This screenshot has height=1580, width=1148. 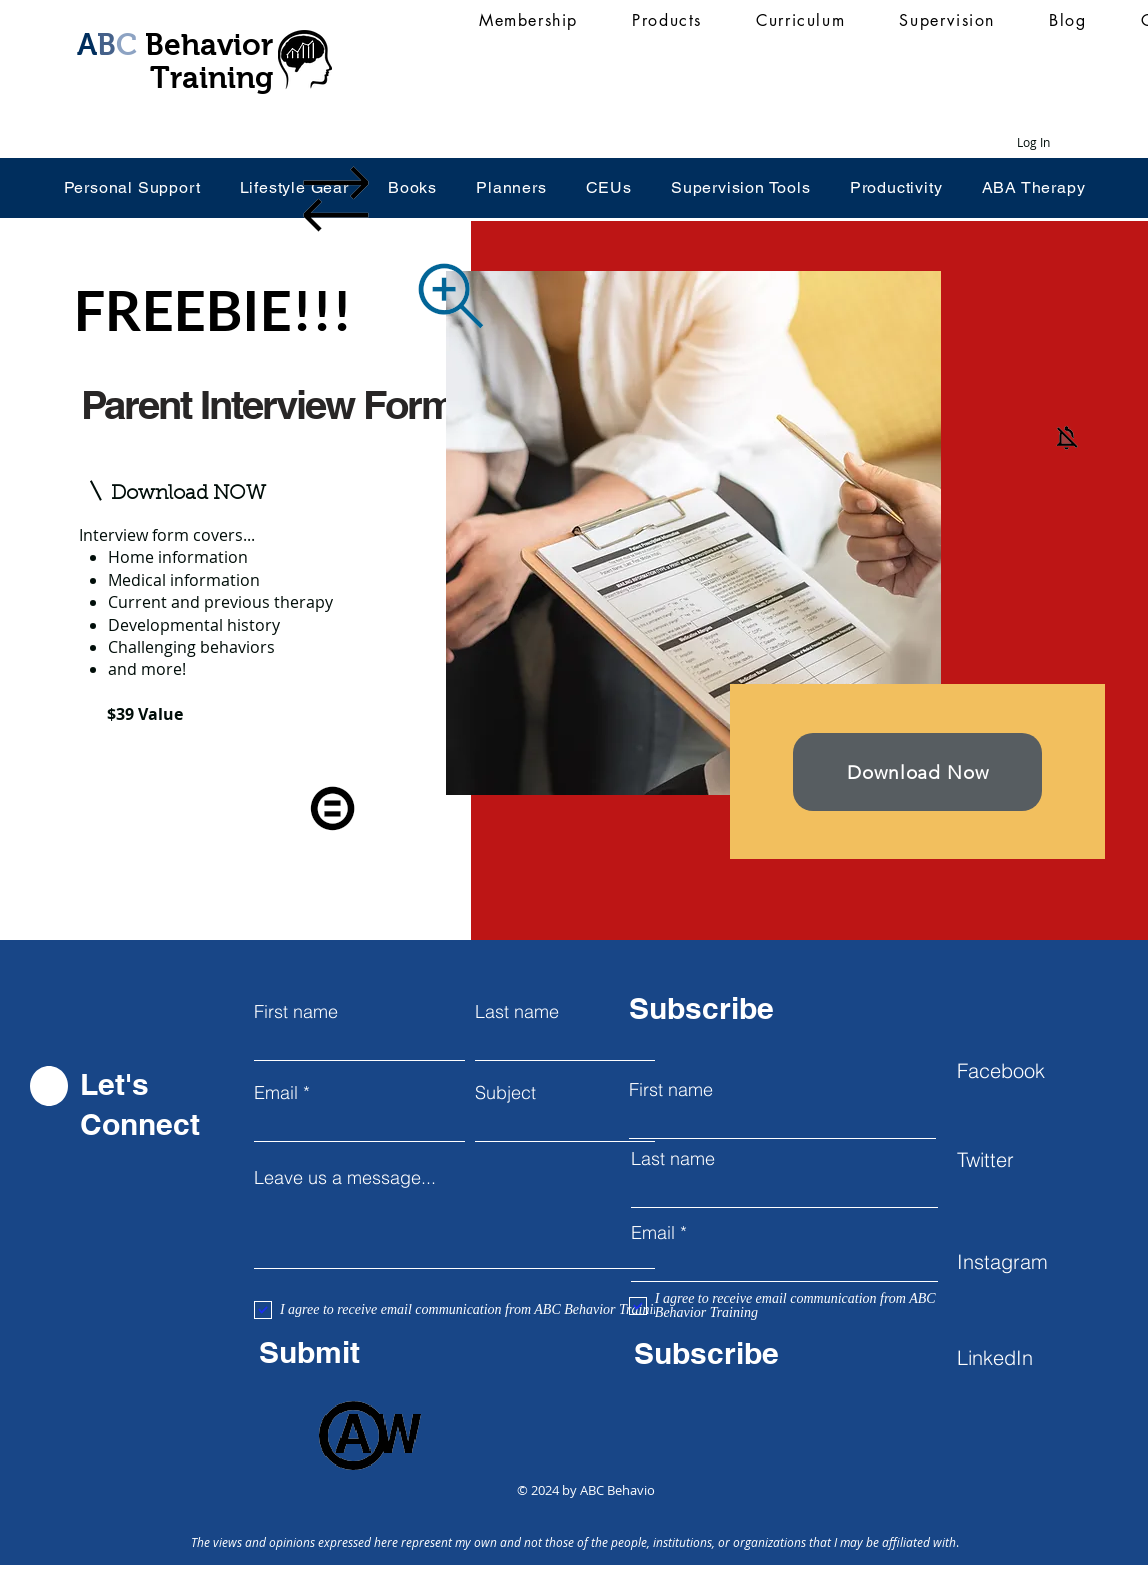 What do you see at coordinates (1066, 437) in the screenshot?
I see `mute or disable notifications` at bounding box center [1066, 437].